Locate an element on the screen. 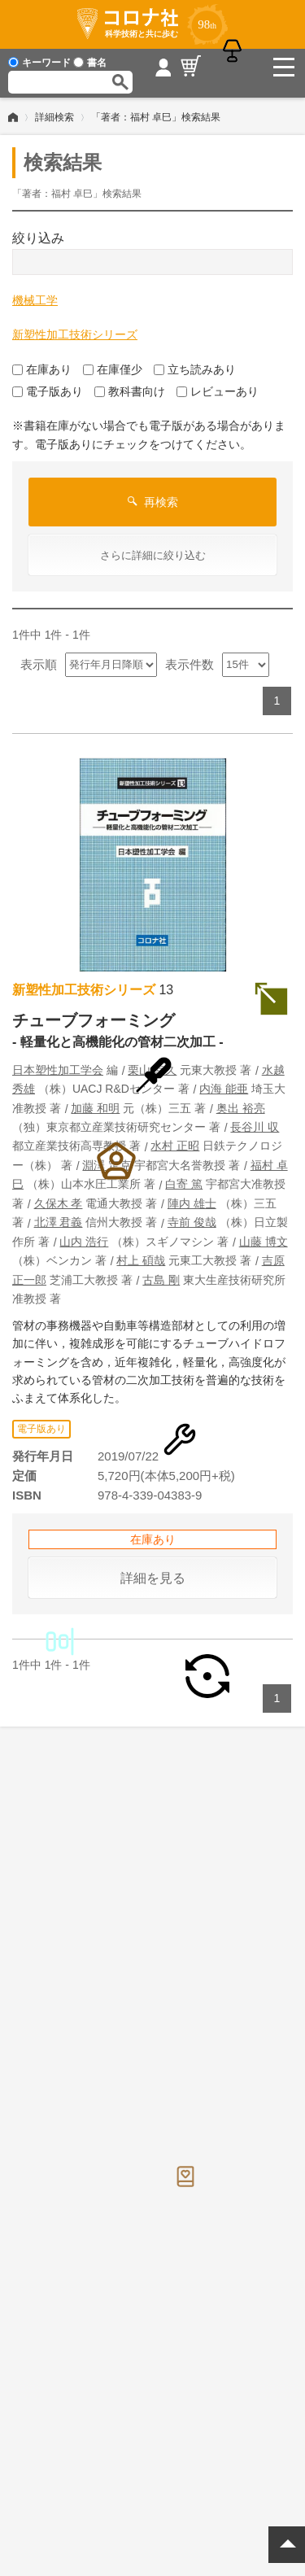 Image resolution: width=305 pixels, height=2576 pixels. navigate to previous screen or parent folder is located at coordinates (271, 998).